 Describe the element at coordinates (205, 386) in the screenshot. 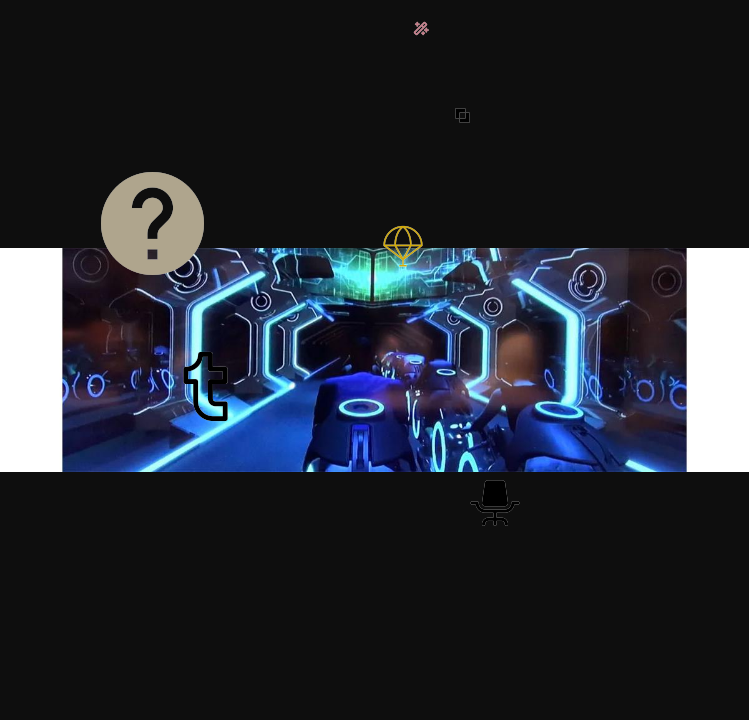

I see `open tumblr app` at that location.